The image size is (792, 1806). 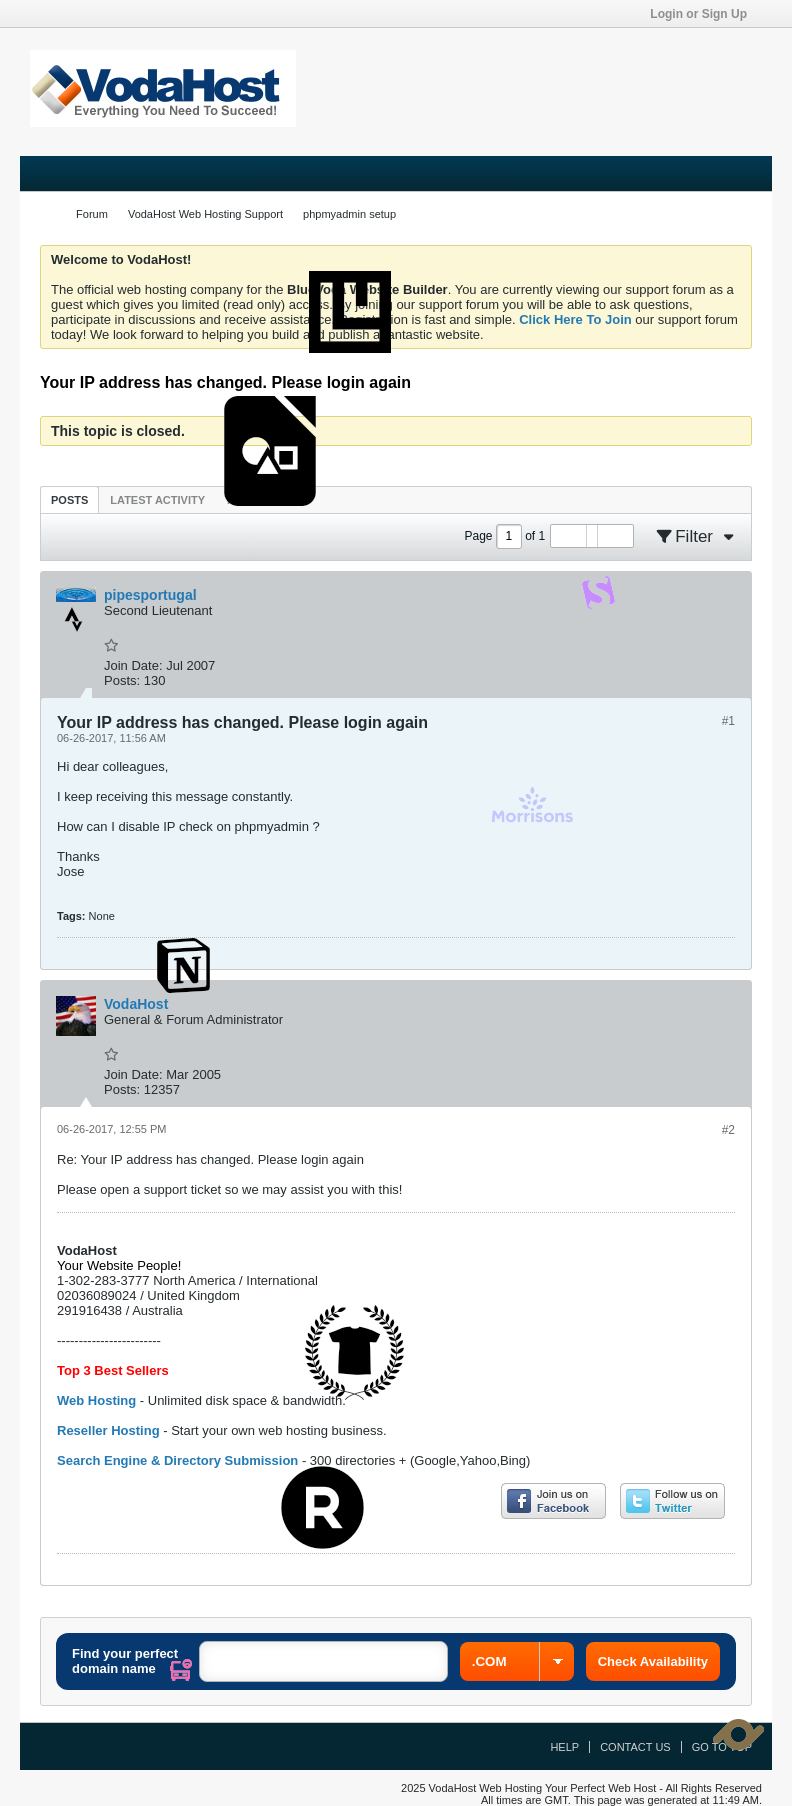 I want to click on open Notion app, so click(x=183, y=965).